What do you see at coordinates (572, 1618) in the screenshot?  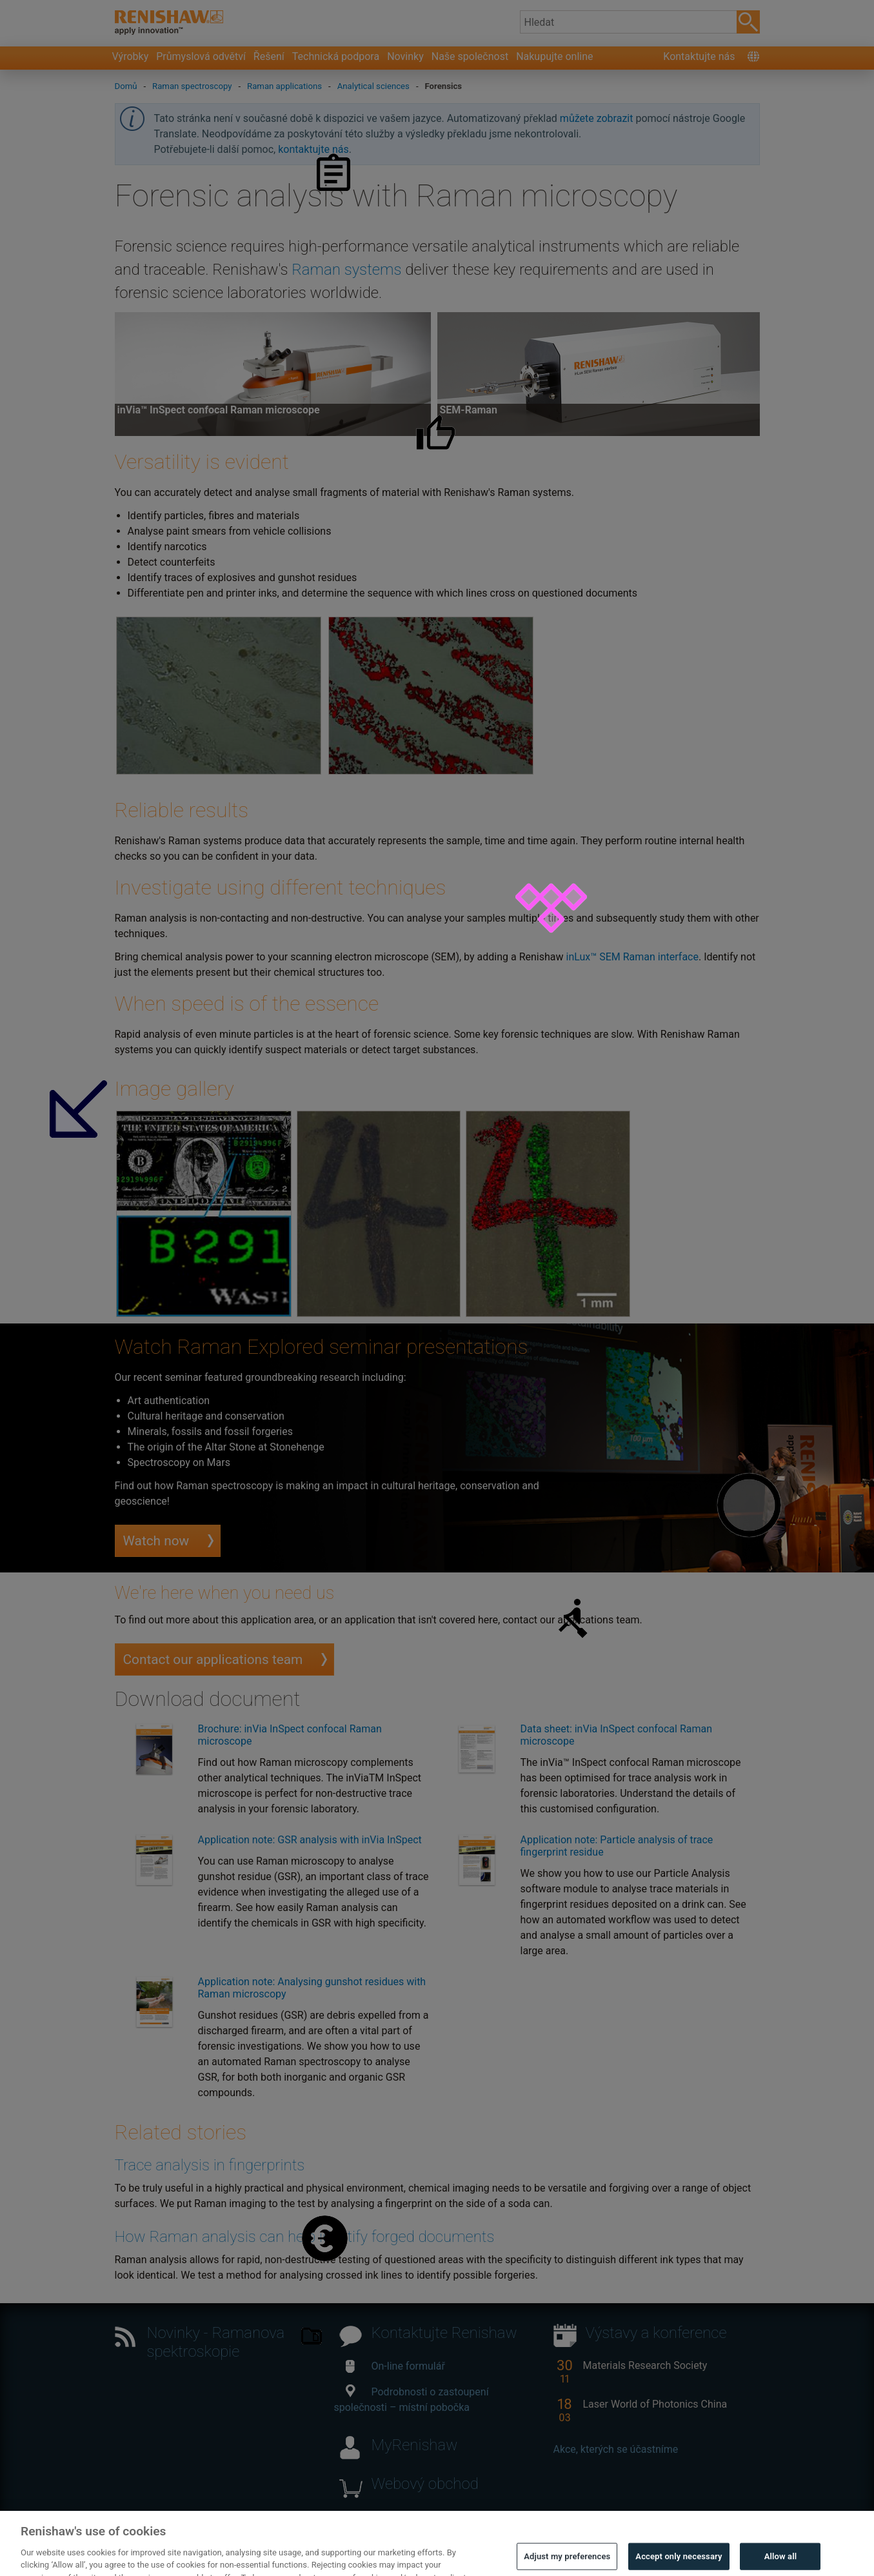 I see `access rowing or kayaking activities` at bounding box center [572, 1618].